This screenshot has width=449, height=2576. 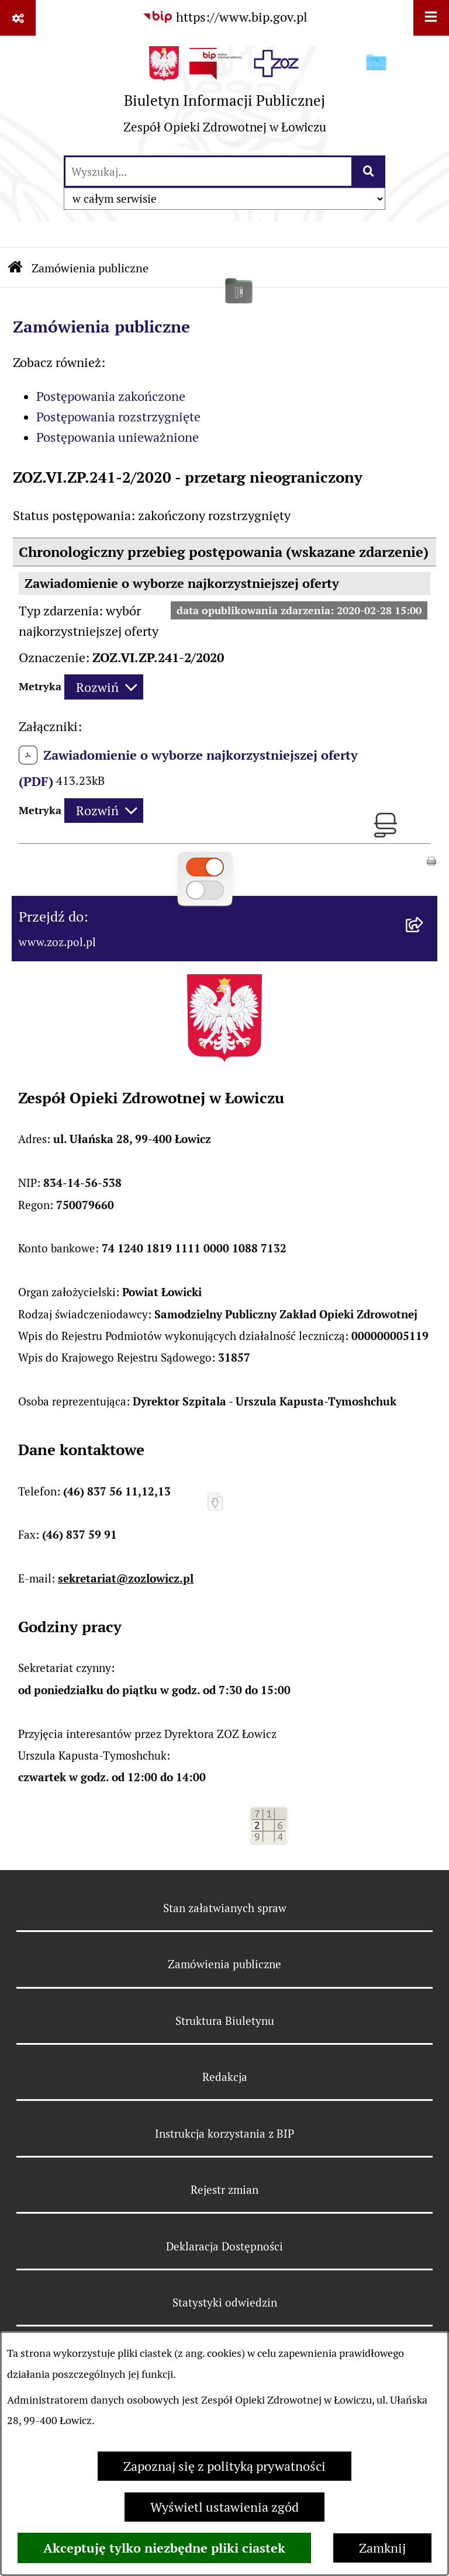 What do you see at coordinates (205, 878) in the screenshot?
I see `open system tweaks or settings app` at bounding box center [205, 878].